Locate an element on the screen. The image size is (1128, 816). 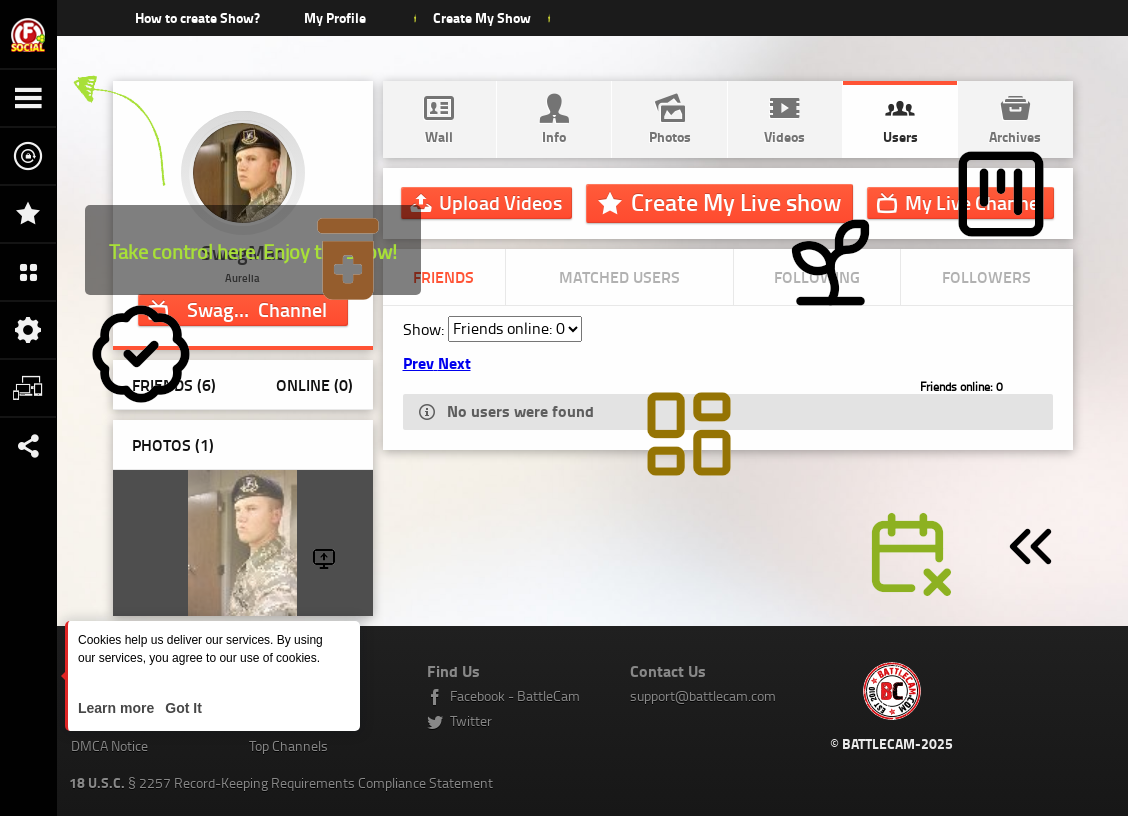
remove an event from your calendar is located at coordinates (907, 552).